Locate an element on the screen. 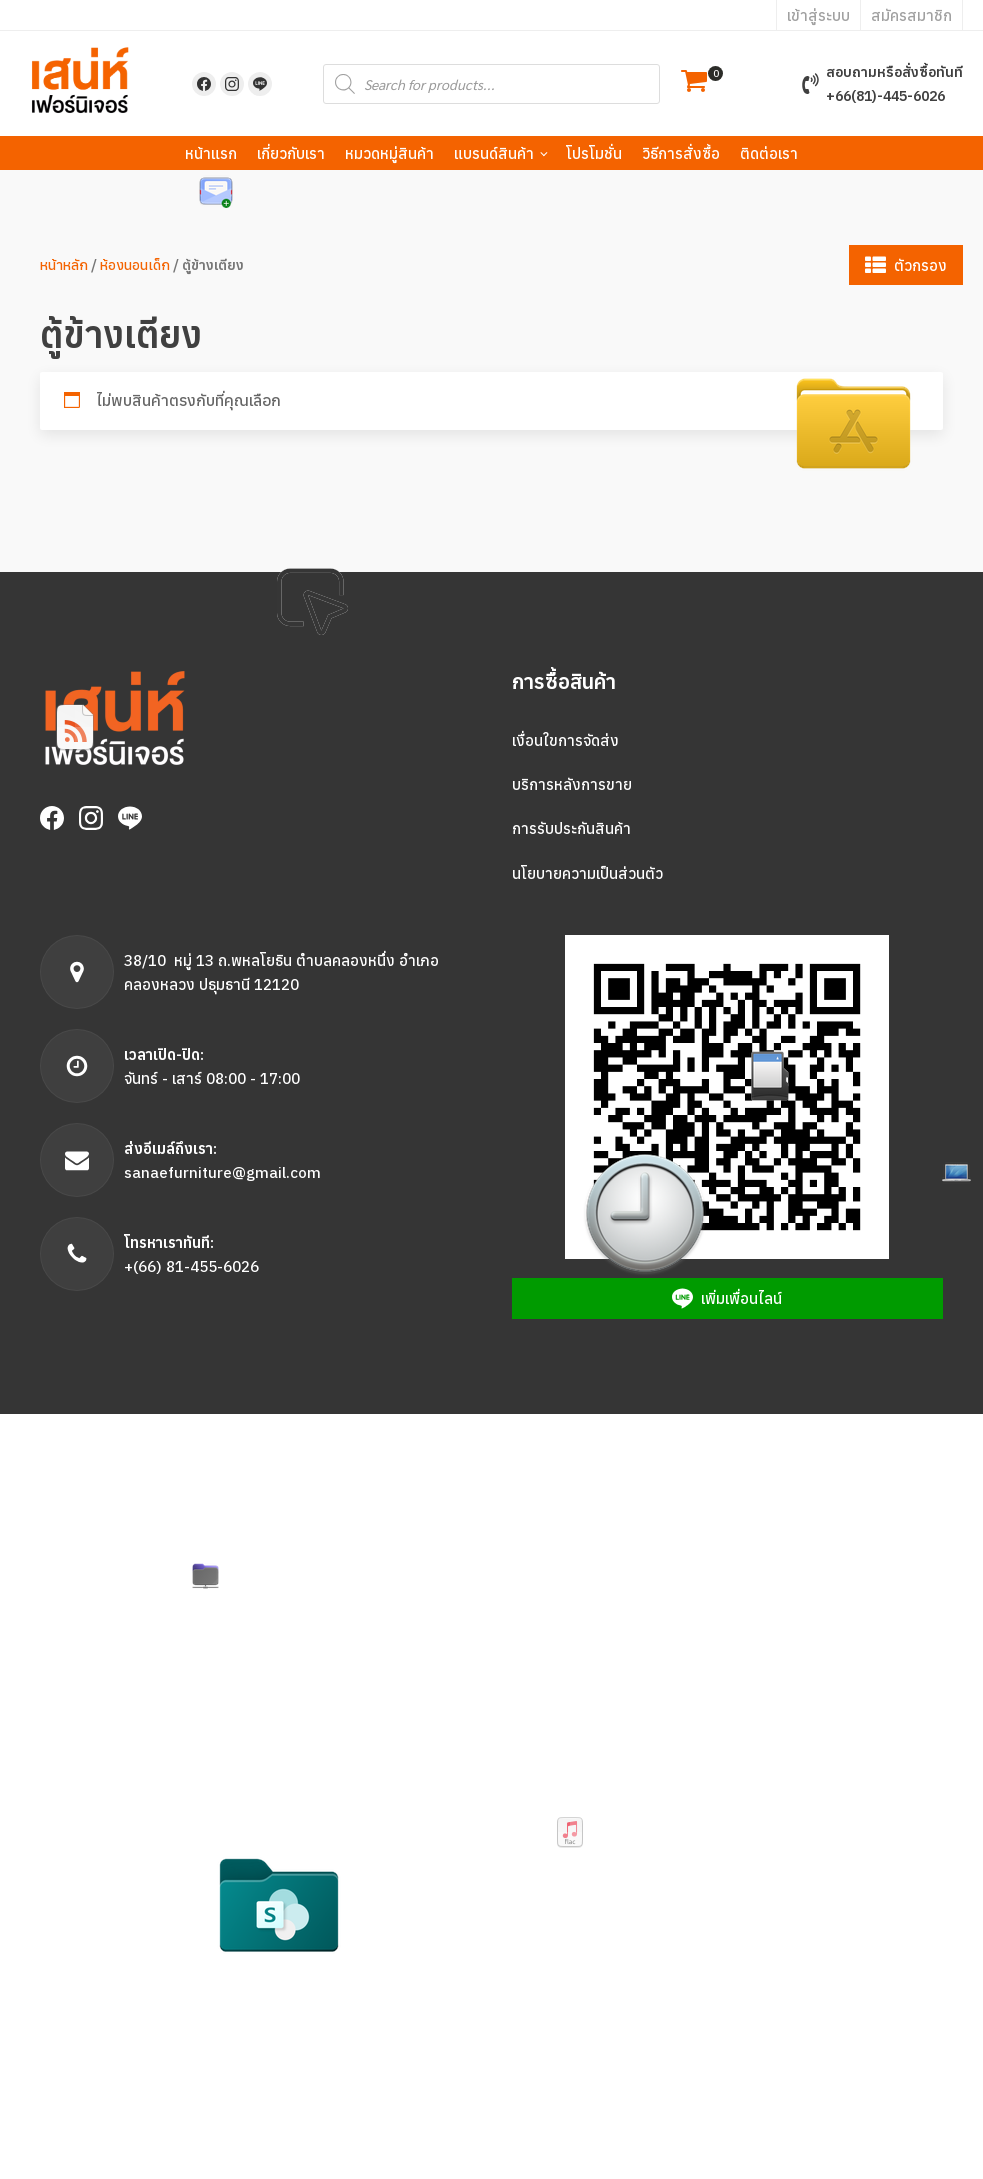  open templates folder is located at coordinates (853, 423).